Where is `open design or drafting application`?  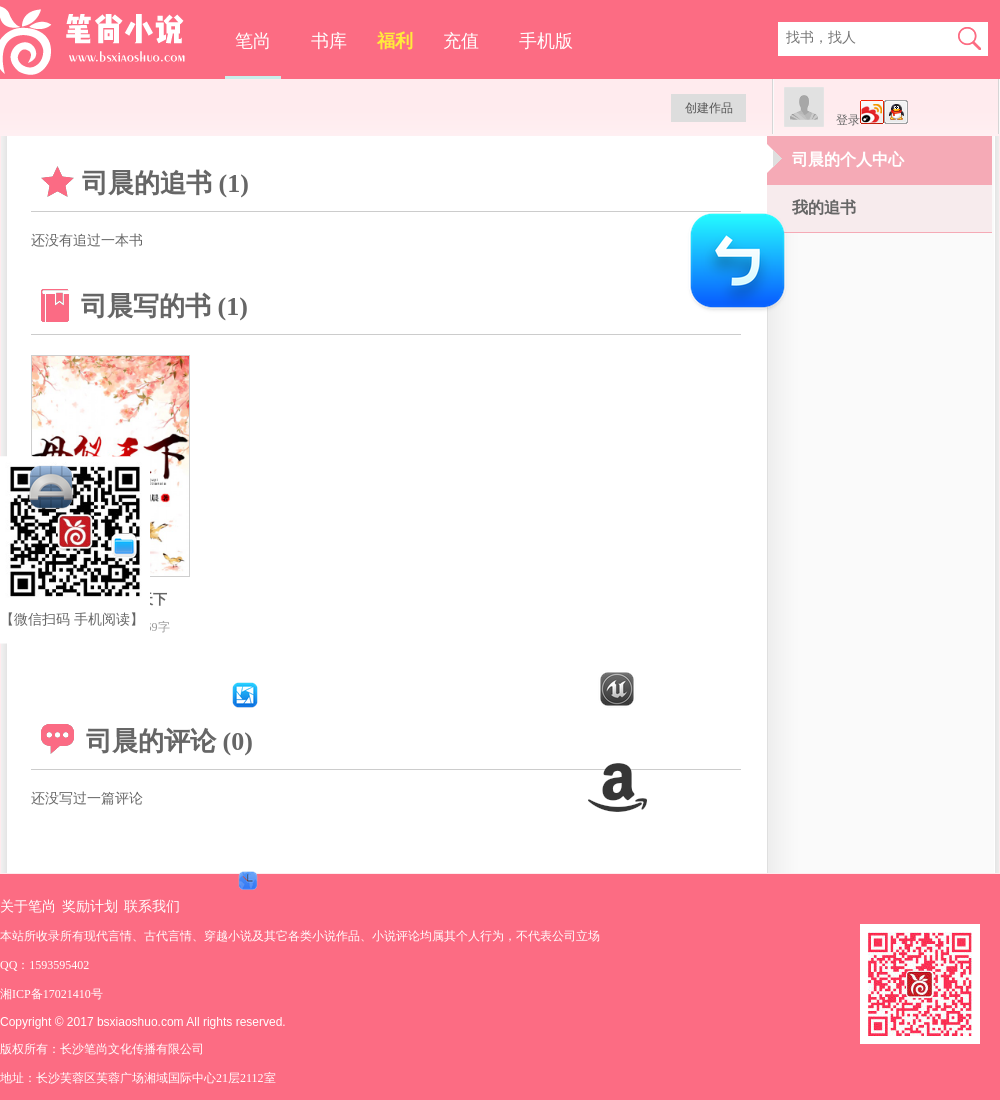
open design or drafting application is located at coordinates (51, 487).